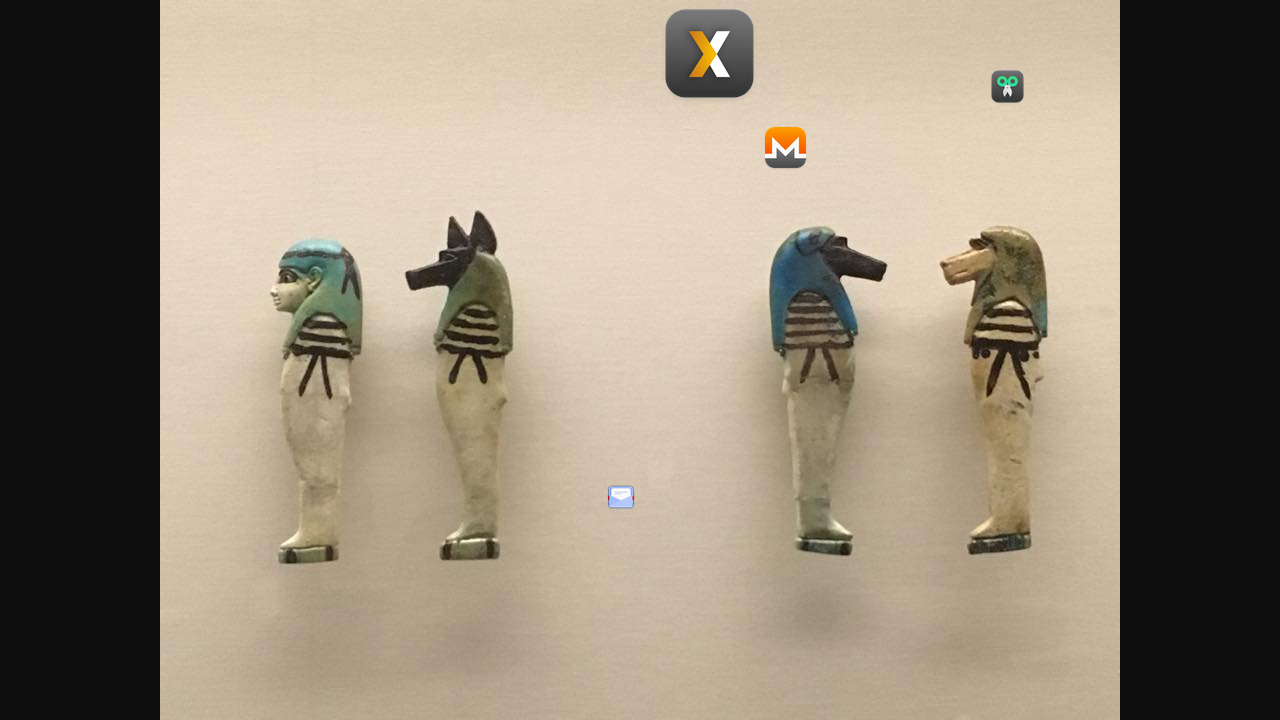 Image resolution: width=1280 pixels, height=720 pixels. I want to click on open evolution email client, so click(621, 497).